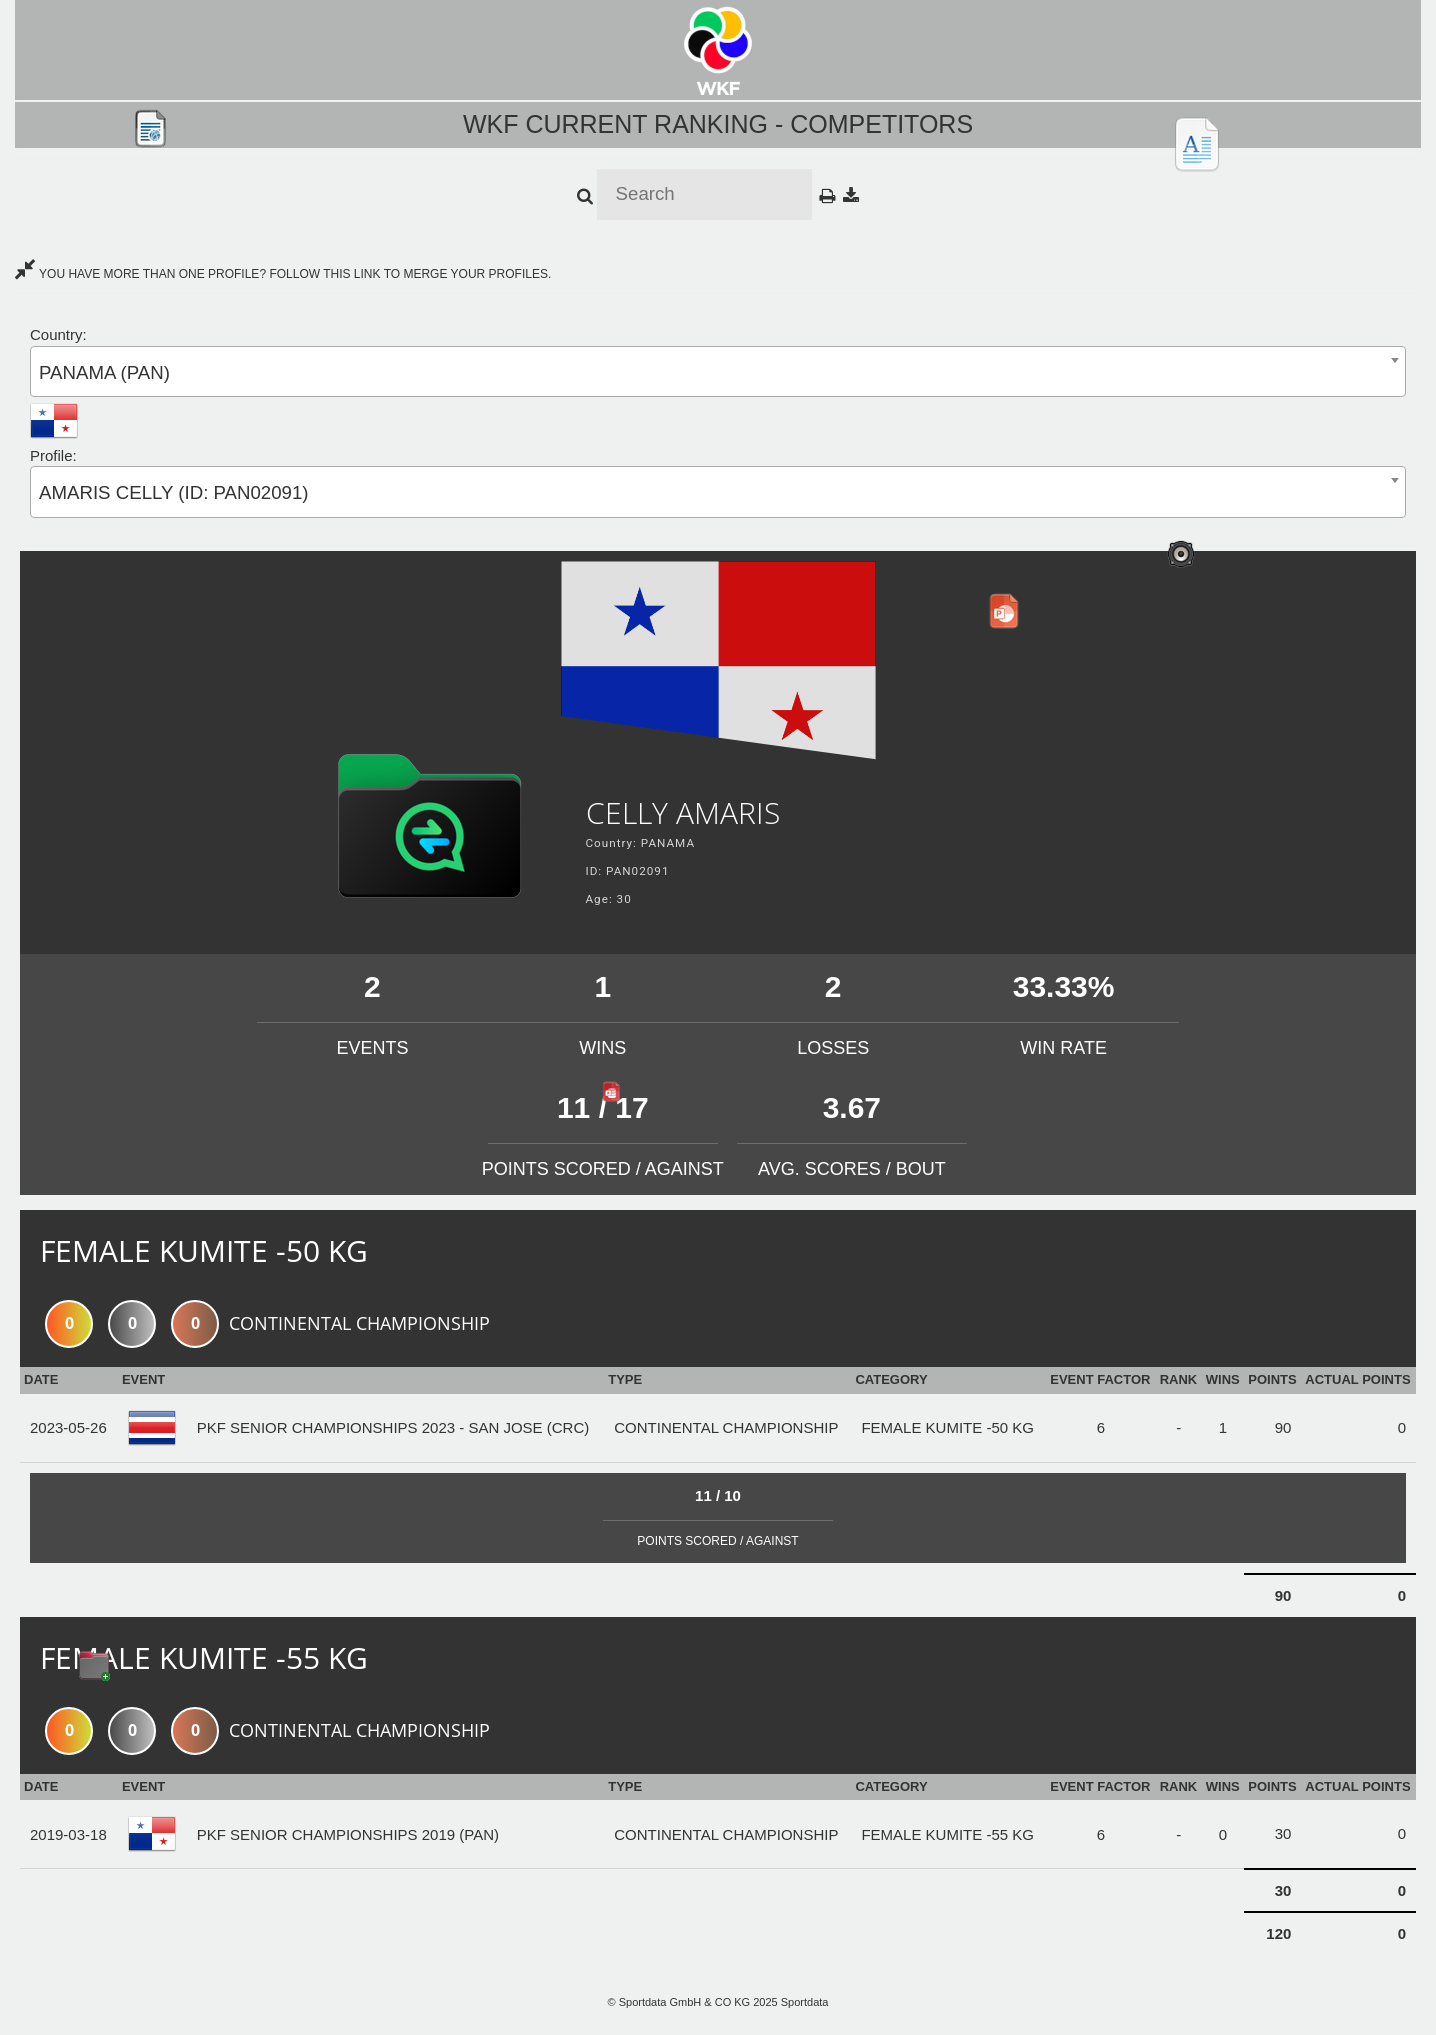 This screenshot has width=1436, height=2035. What do you see at coordinates (94, 1665) in the screenshot?
I see `create a new folder` at bounding box center [94, 1665].